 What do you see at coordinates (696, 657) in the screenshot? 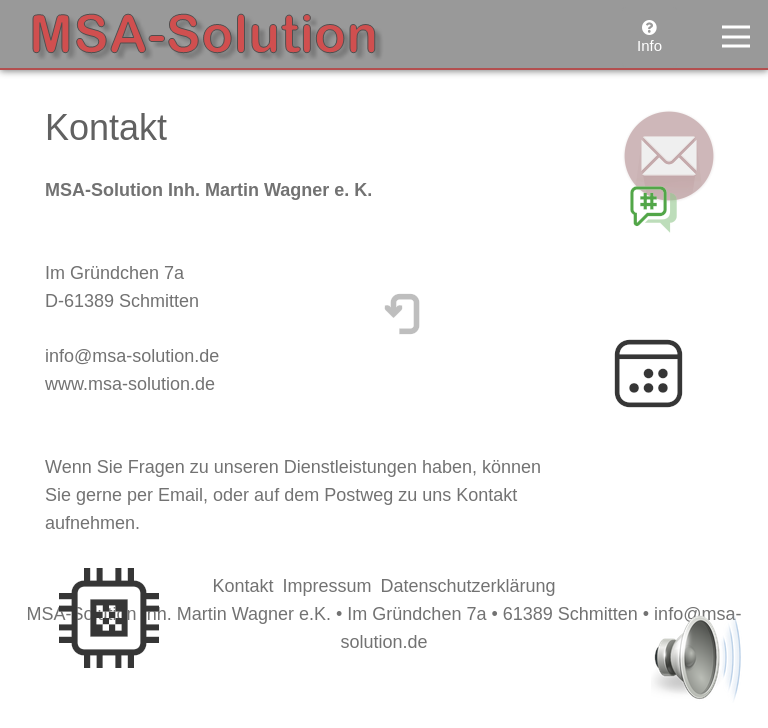
I see `volume is set to high` at bounding box center [696, 657].